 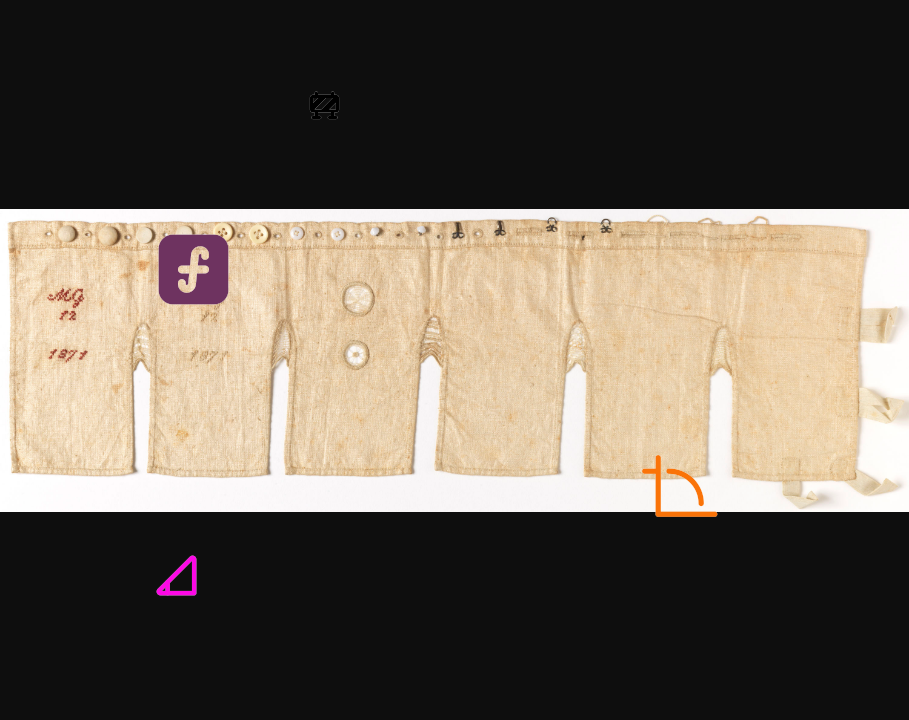 What do you see at coordinates (324, 104) in the screenshot?
I see `indicates a blocked or restricted area` at bounding box center [324, 104].